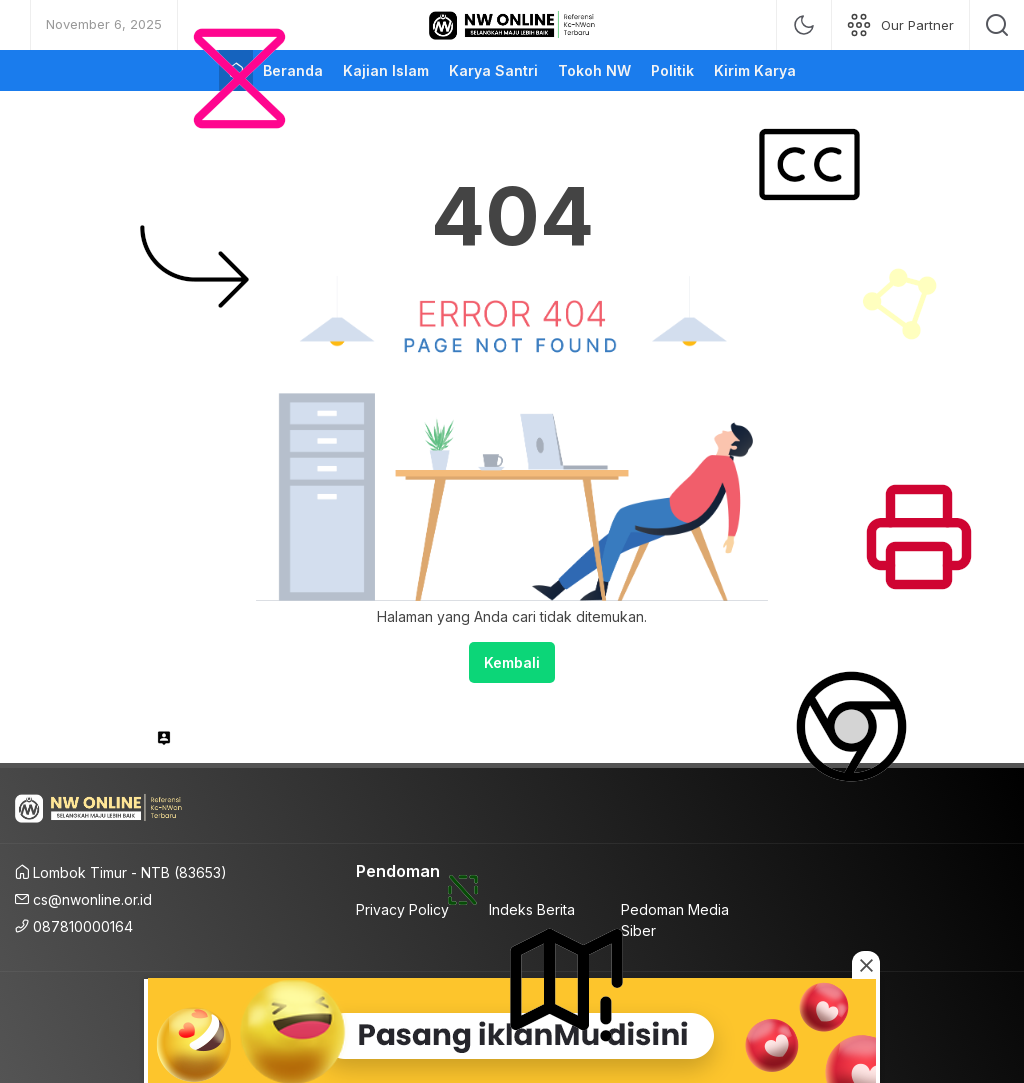  I want to click on map error or issue detected, so click(566, 979).